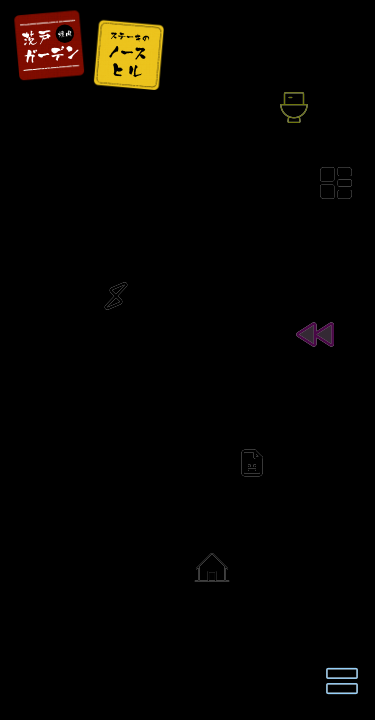 The width and height of the screenshot is (375, 720). Describe the element at coordinates (212, 568) in the screenshot. I see `navigate to home screen` at that location.